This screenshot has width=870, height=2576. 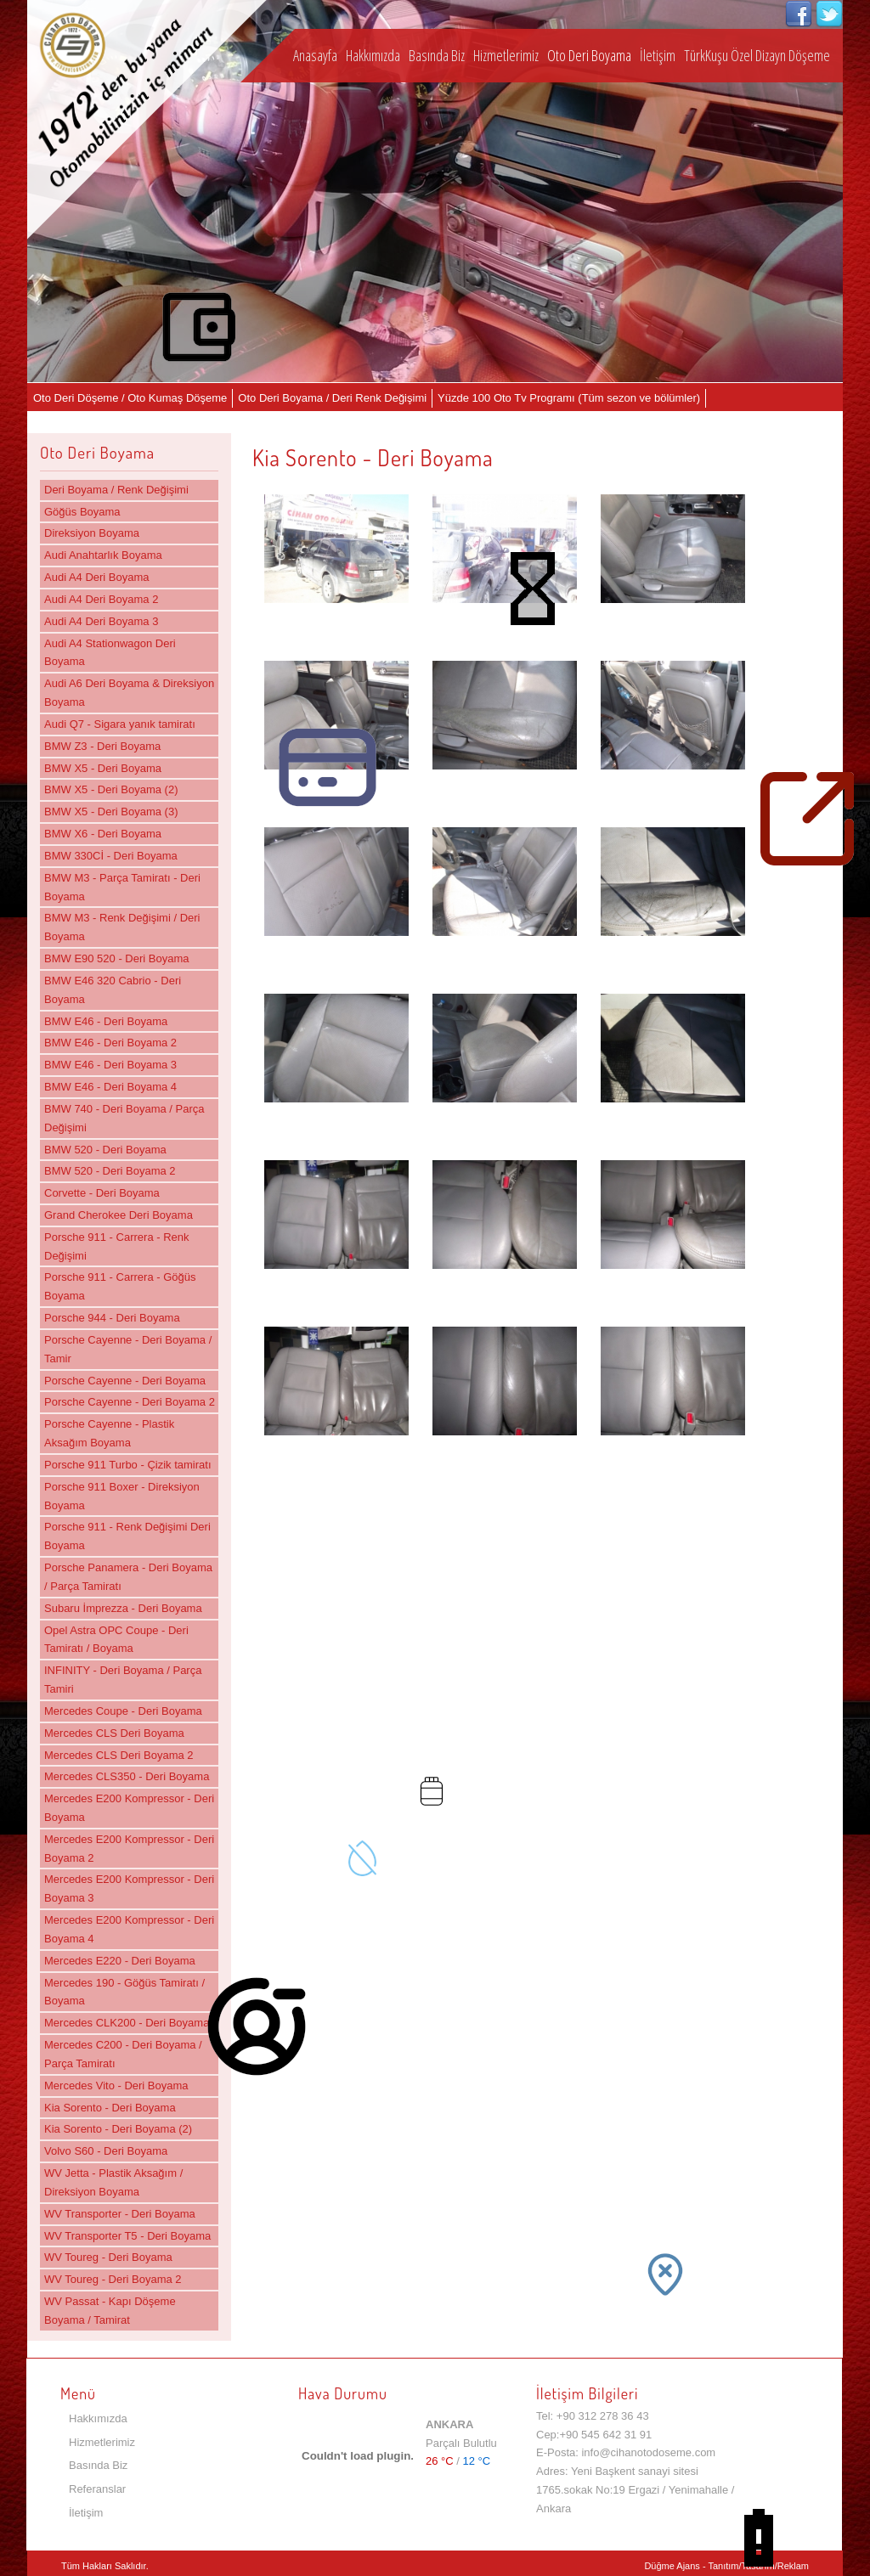 I want to click on remove a user from your contacts, so click(x=257, y=2026).